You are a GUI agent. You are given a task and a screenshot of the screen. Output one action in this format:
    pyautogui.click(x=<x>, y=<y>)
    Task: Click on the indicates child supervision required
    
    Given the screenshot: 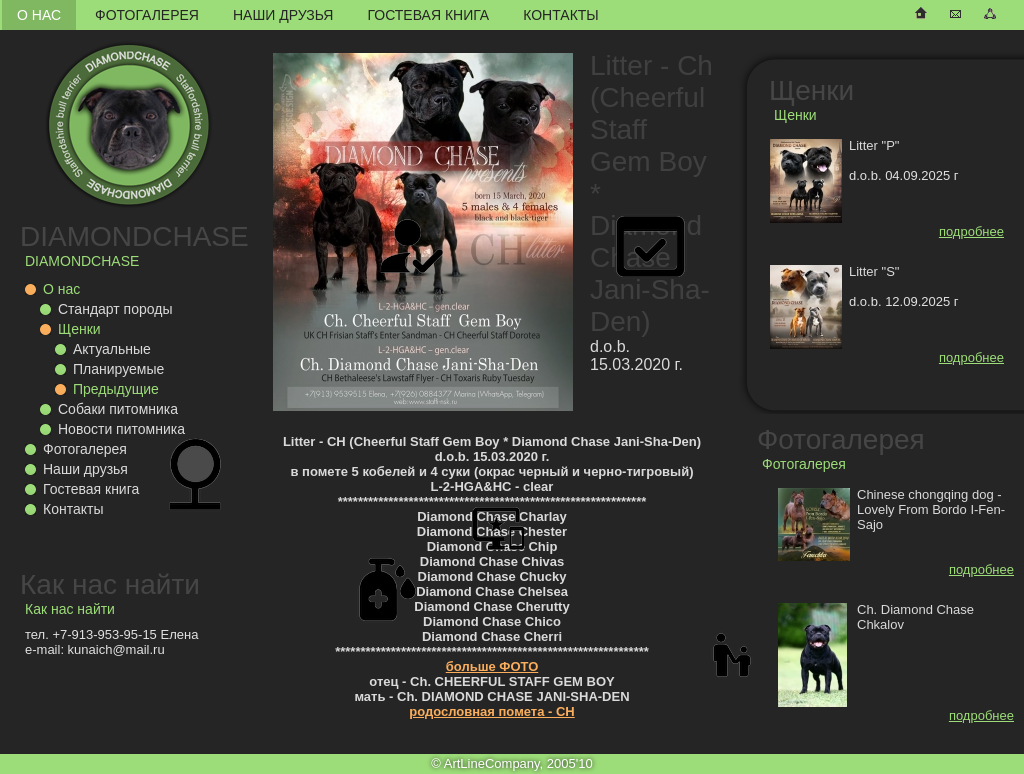 What is the action you would take?
    pyautogui.click(x=733, y=655)
    